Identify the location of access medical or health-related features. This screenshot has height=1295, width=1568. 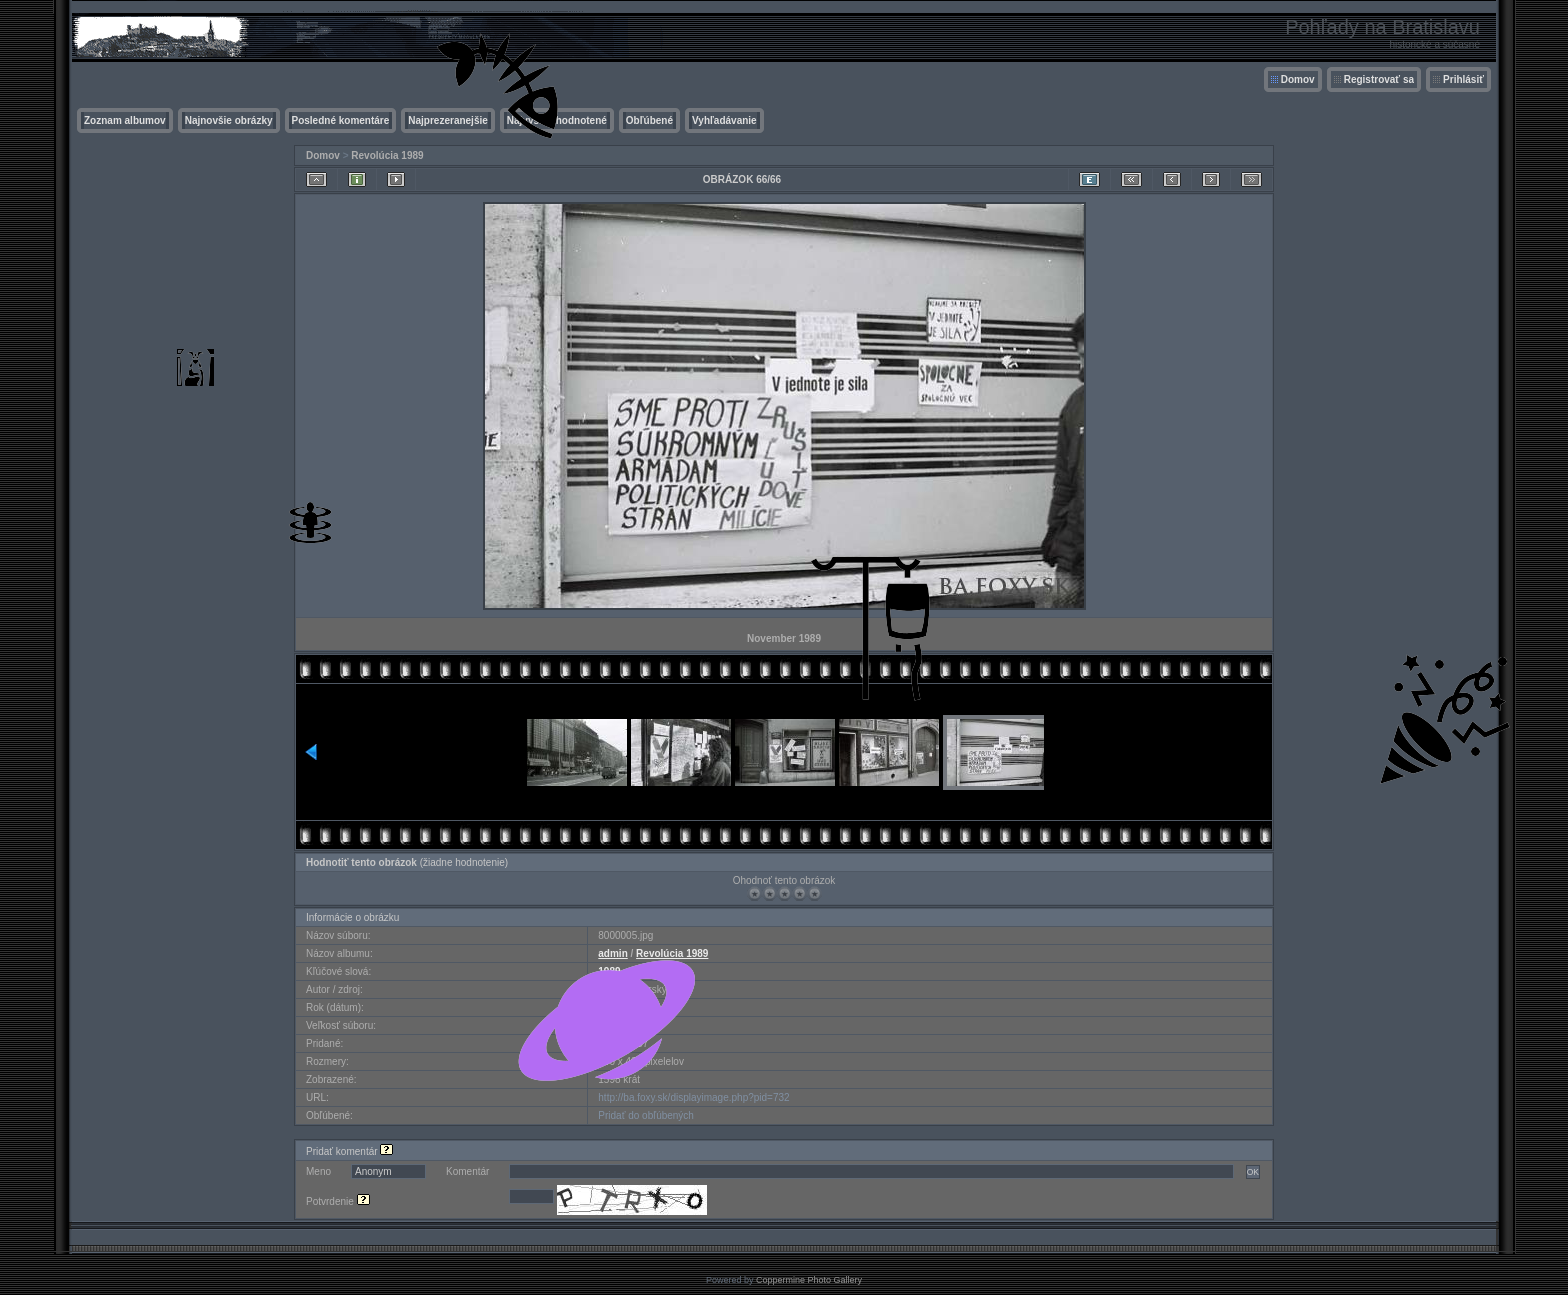
(877, 622).